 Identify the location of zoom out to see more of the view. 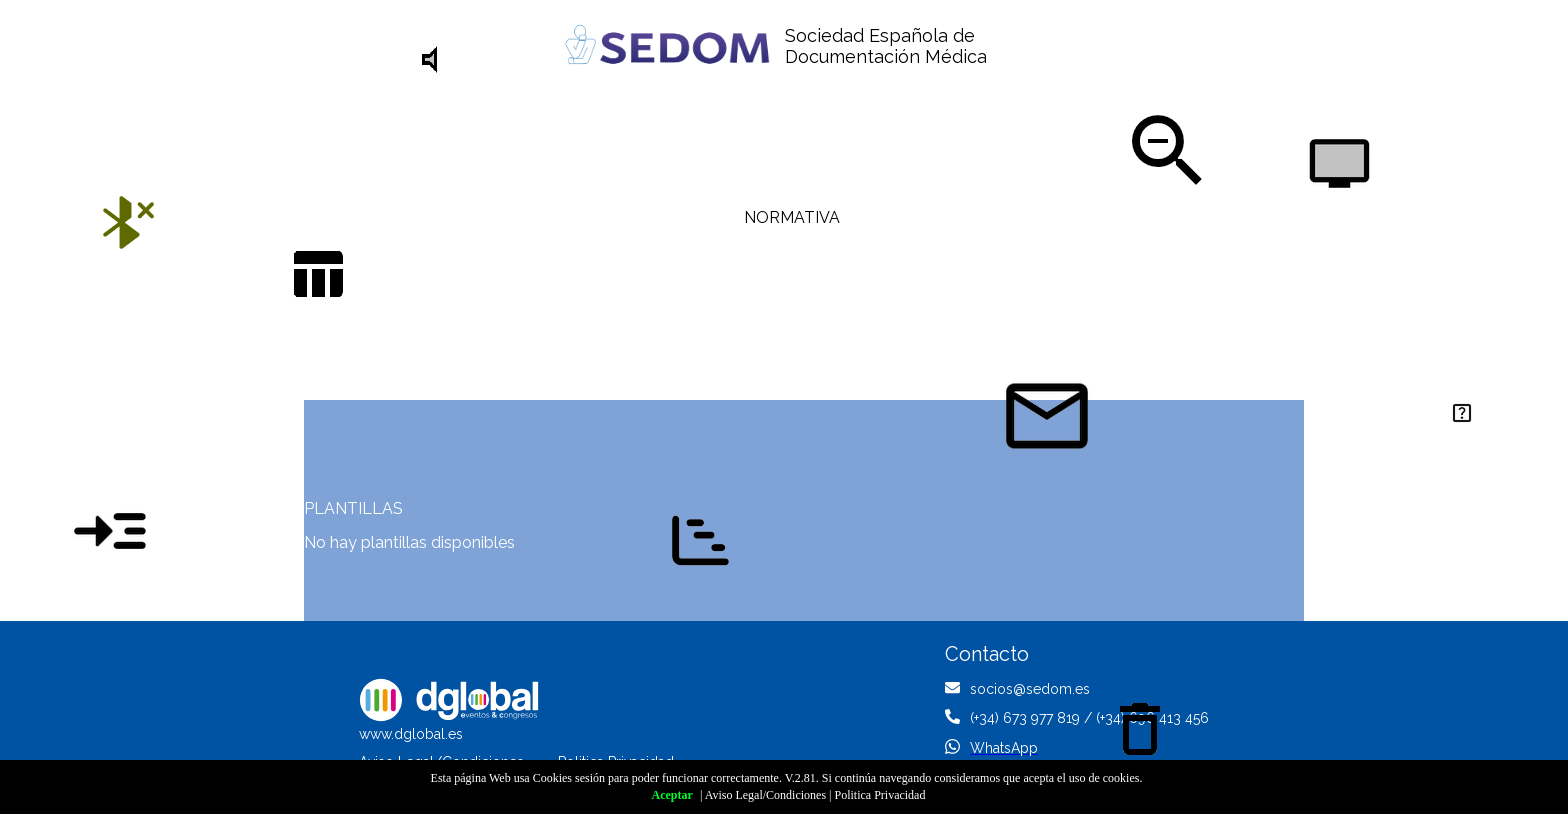
(1168, 151).